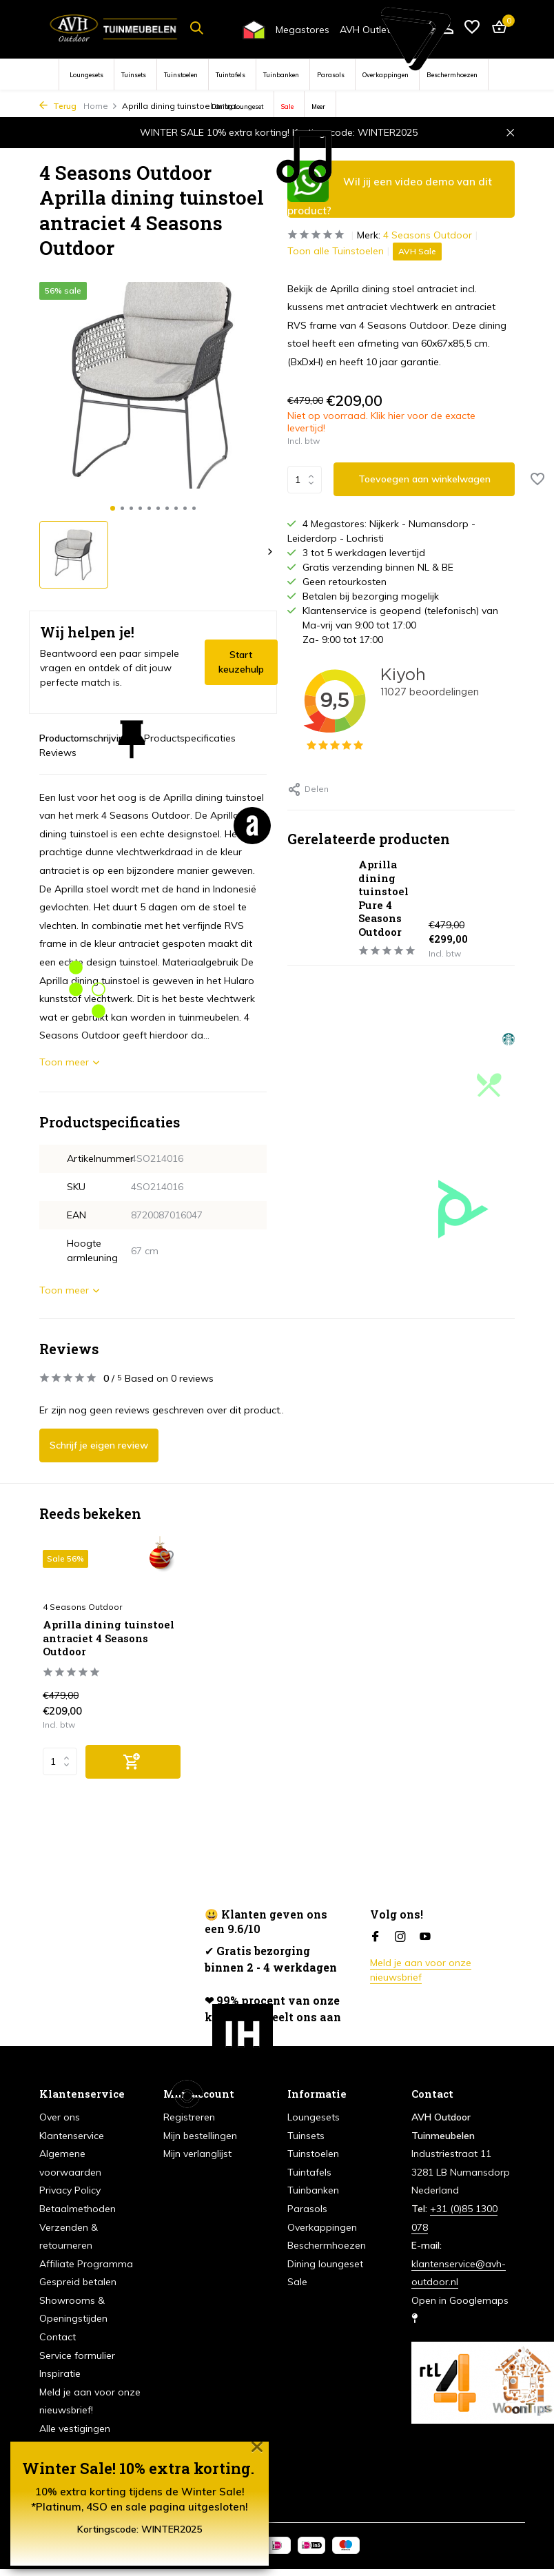 The width and height of the screenshot is (554, 2576). What do you see at coordinates (87, 989) in the screenshot?
I see `D-Wave Systems company logo` at bounding box center [87, 989].